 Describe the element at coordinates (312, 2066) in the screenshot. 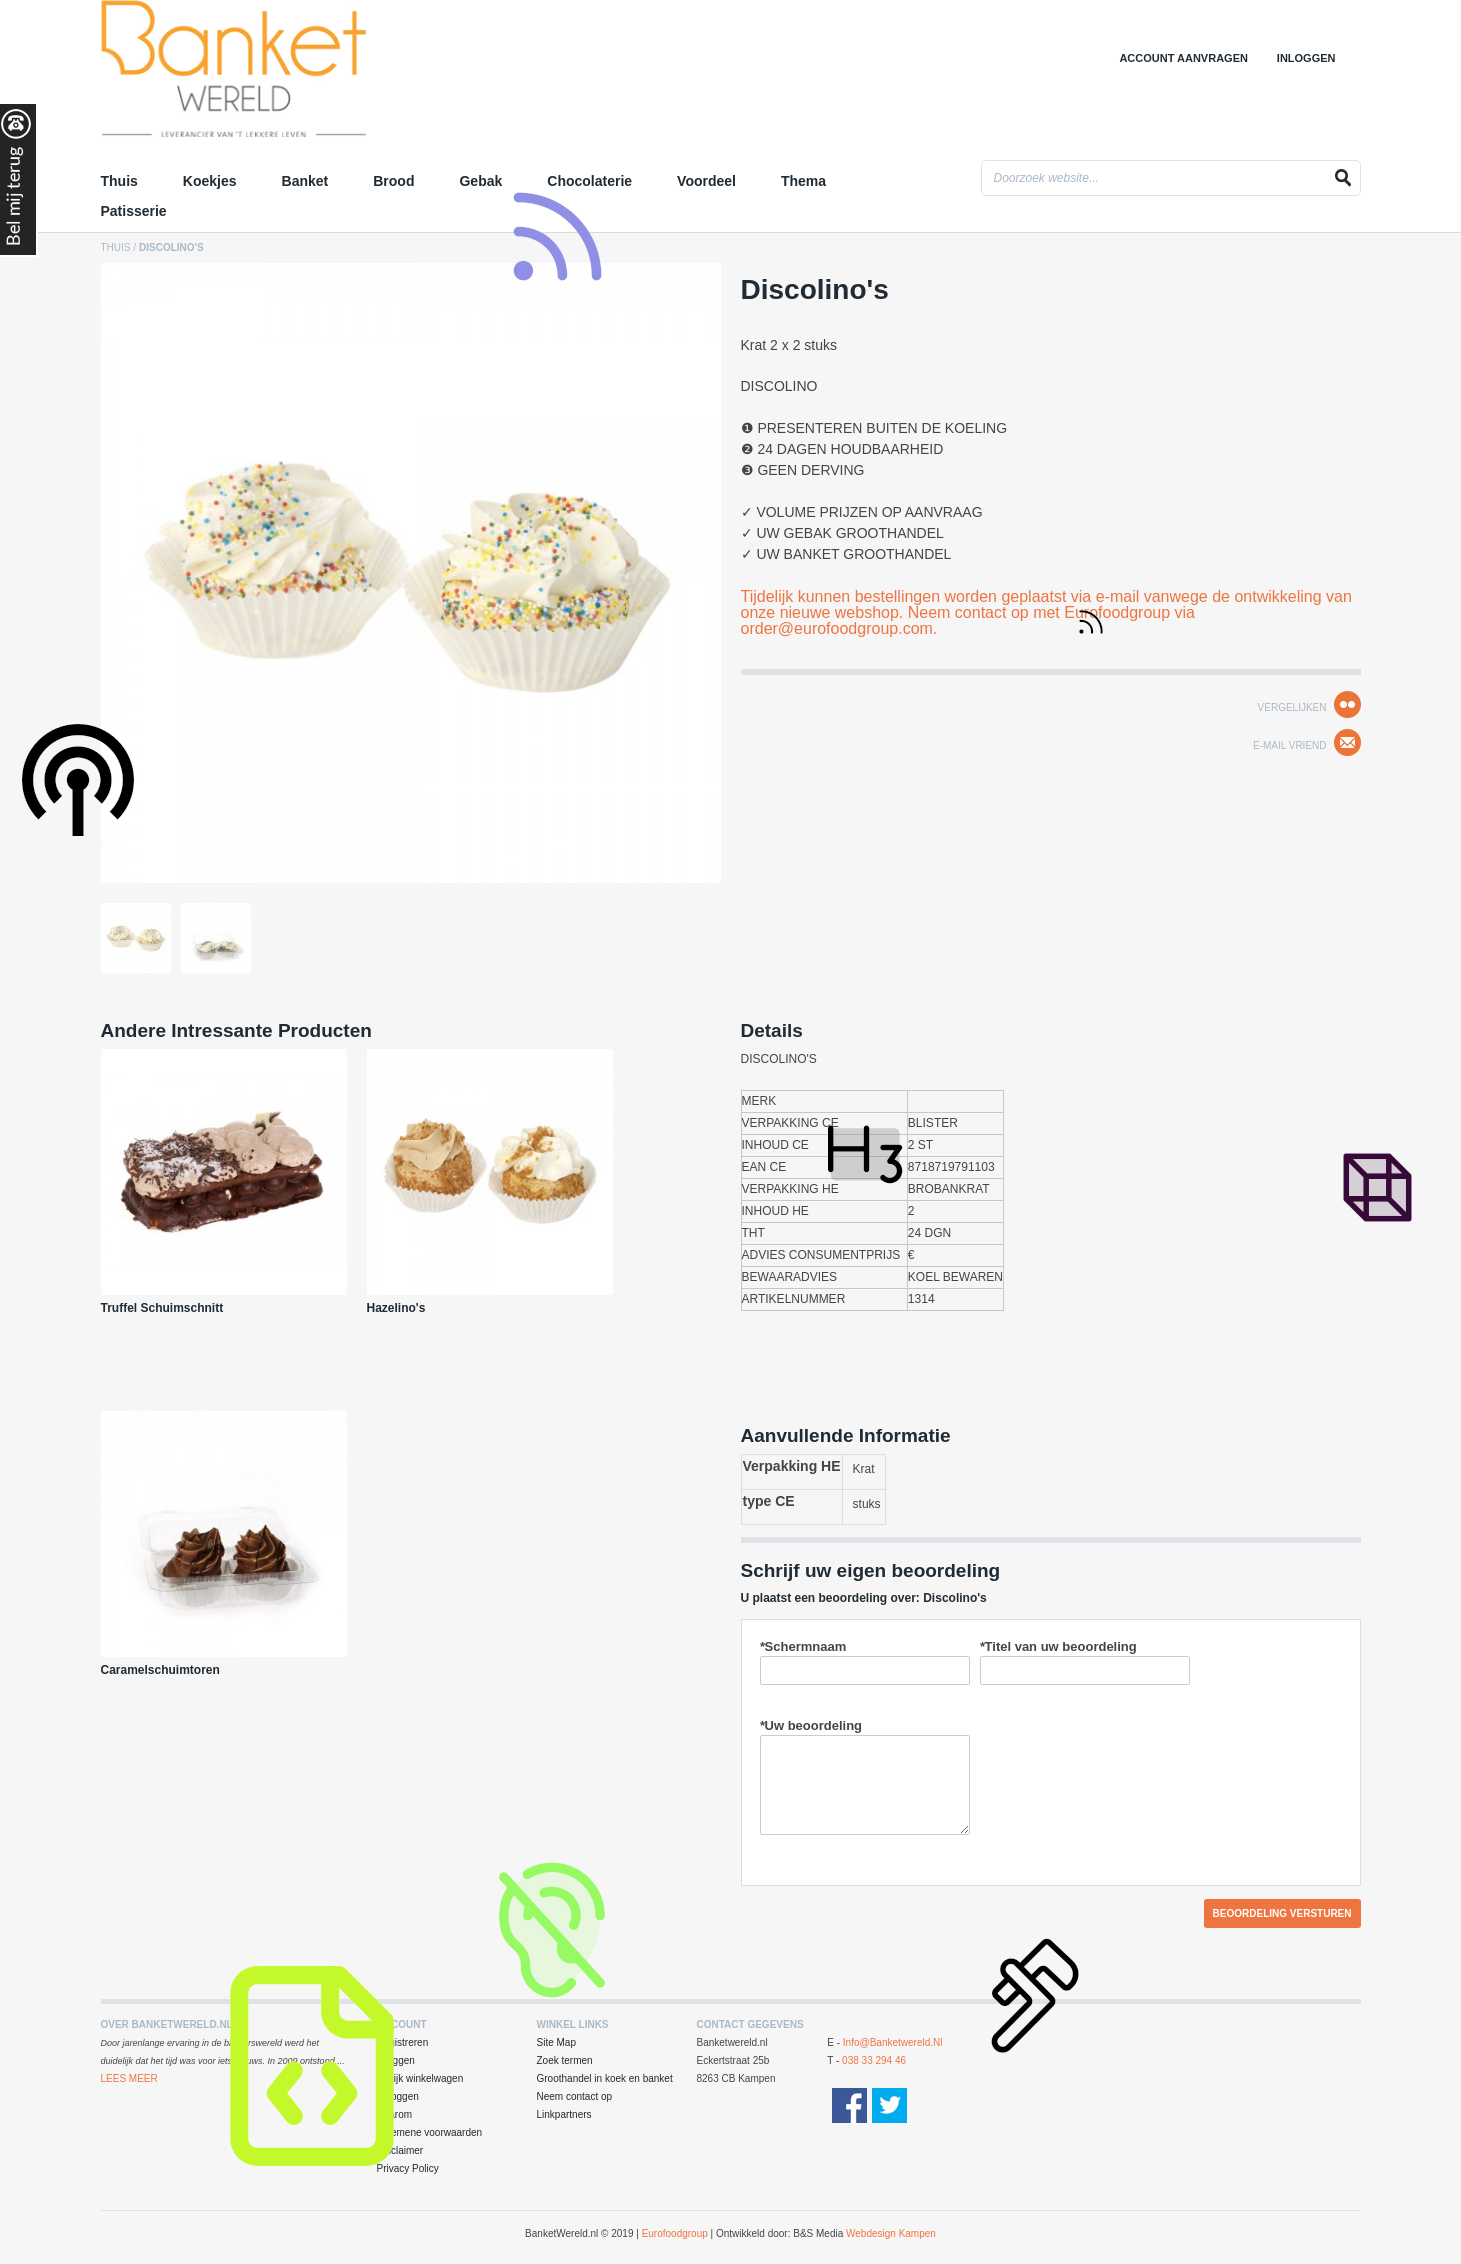

I see `view source code file` at that location.